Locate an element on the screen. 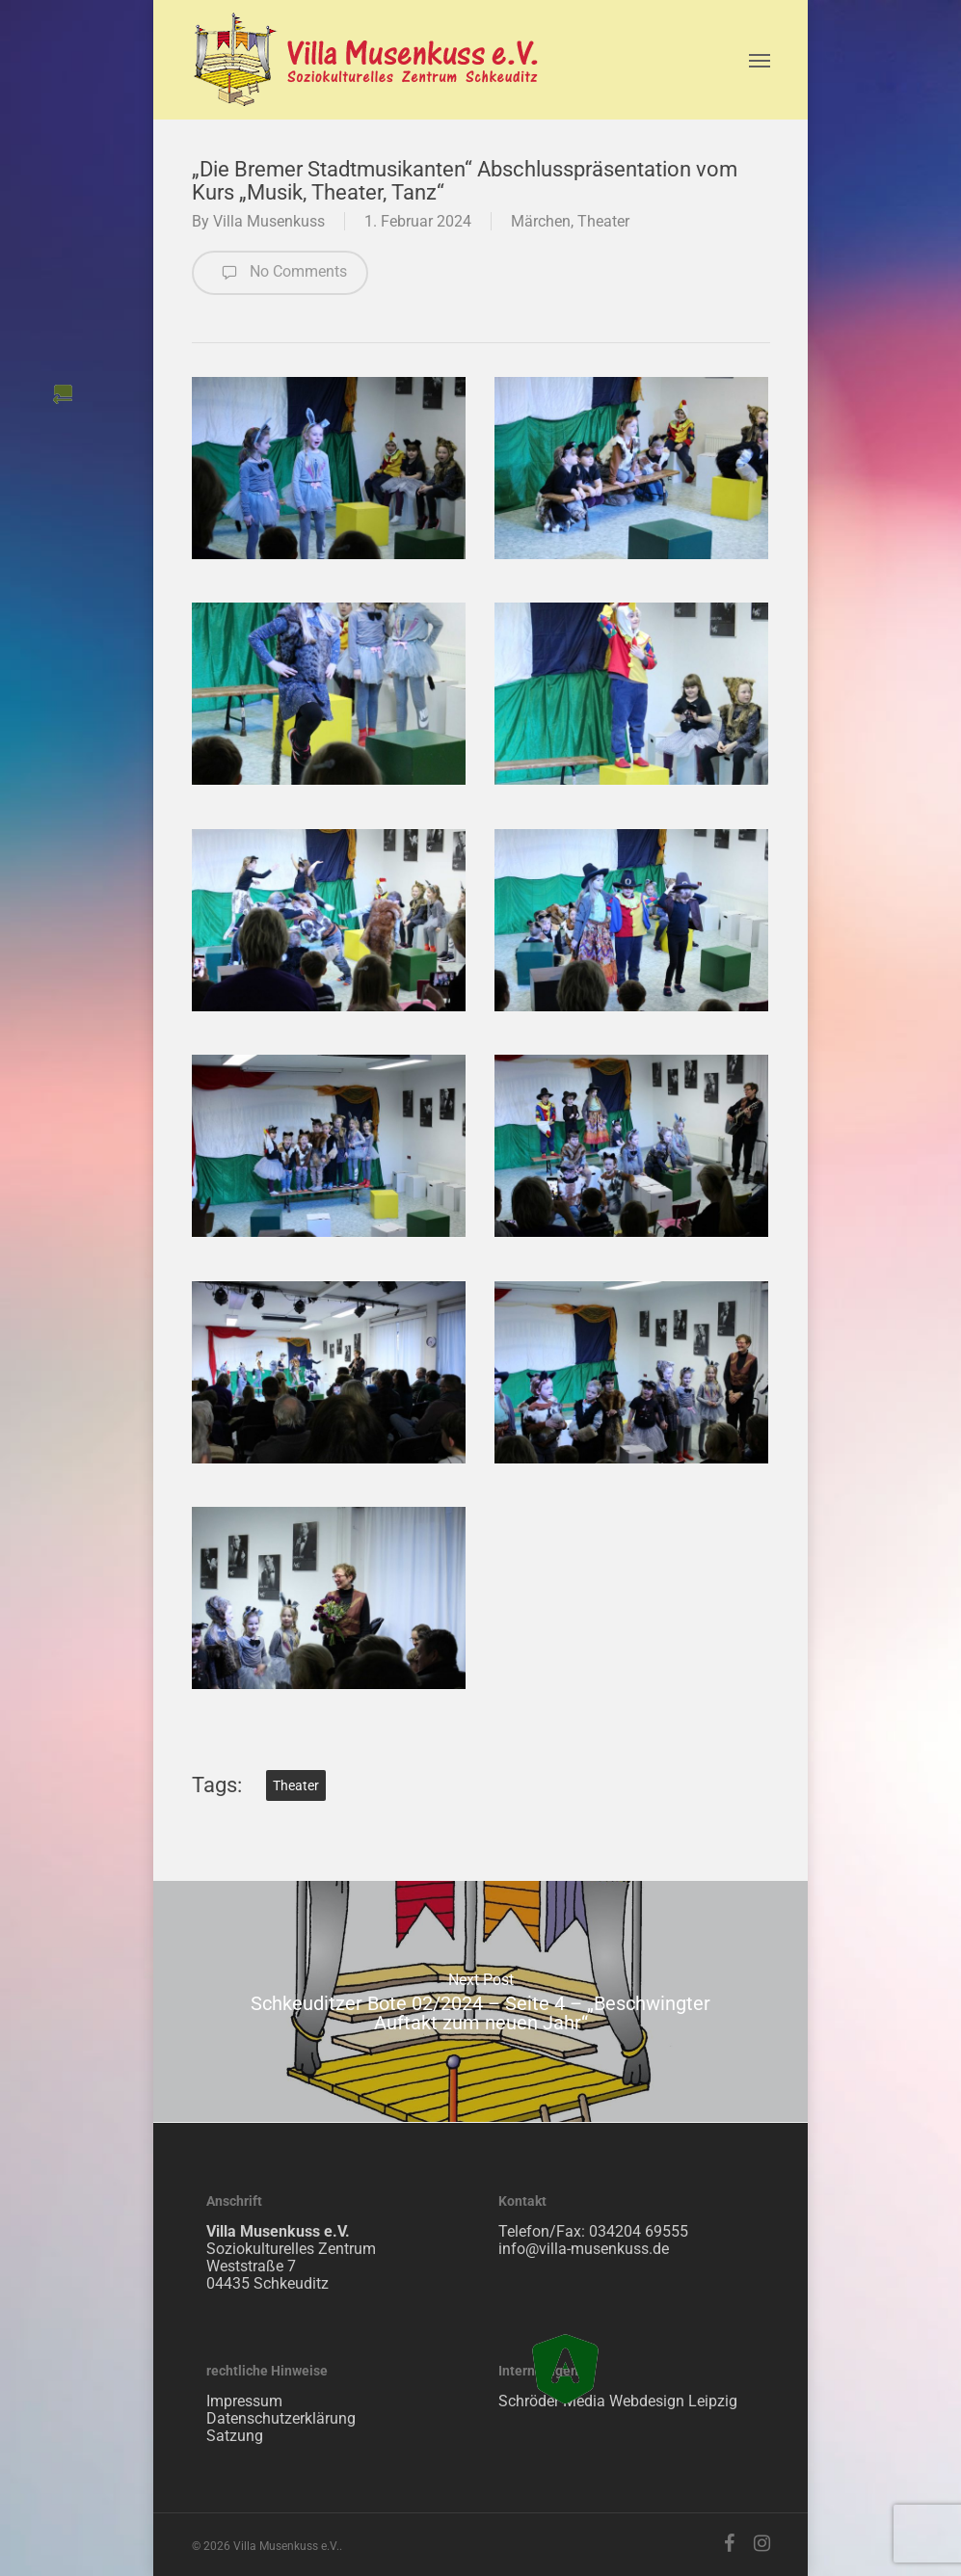  angular framework logo is located at coordinates (565, 2369).